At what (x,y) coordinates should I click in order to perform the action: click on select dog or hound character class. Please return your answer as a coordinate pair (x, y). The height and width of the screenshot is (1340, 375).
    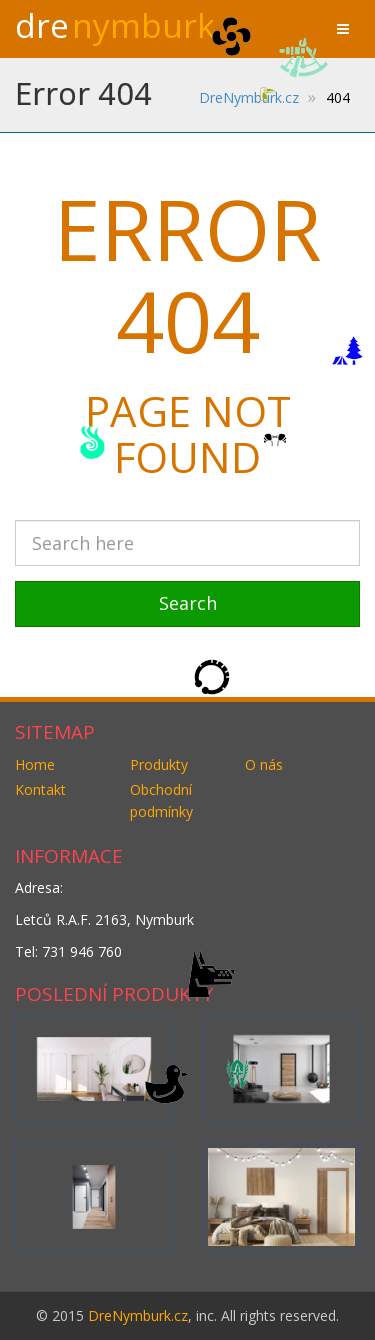
    Looking at the image, I should click on (212, 974).